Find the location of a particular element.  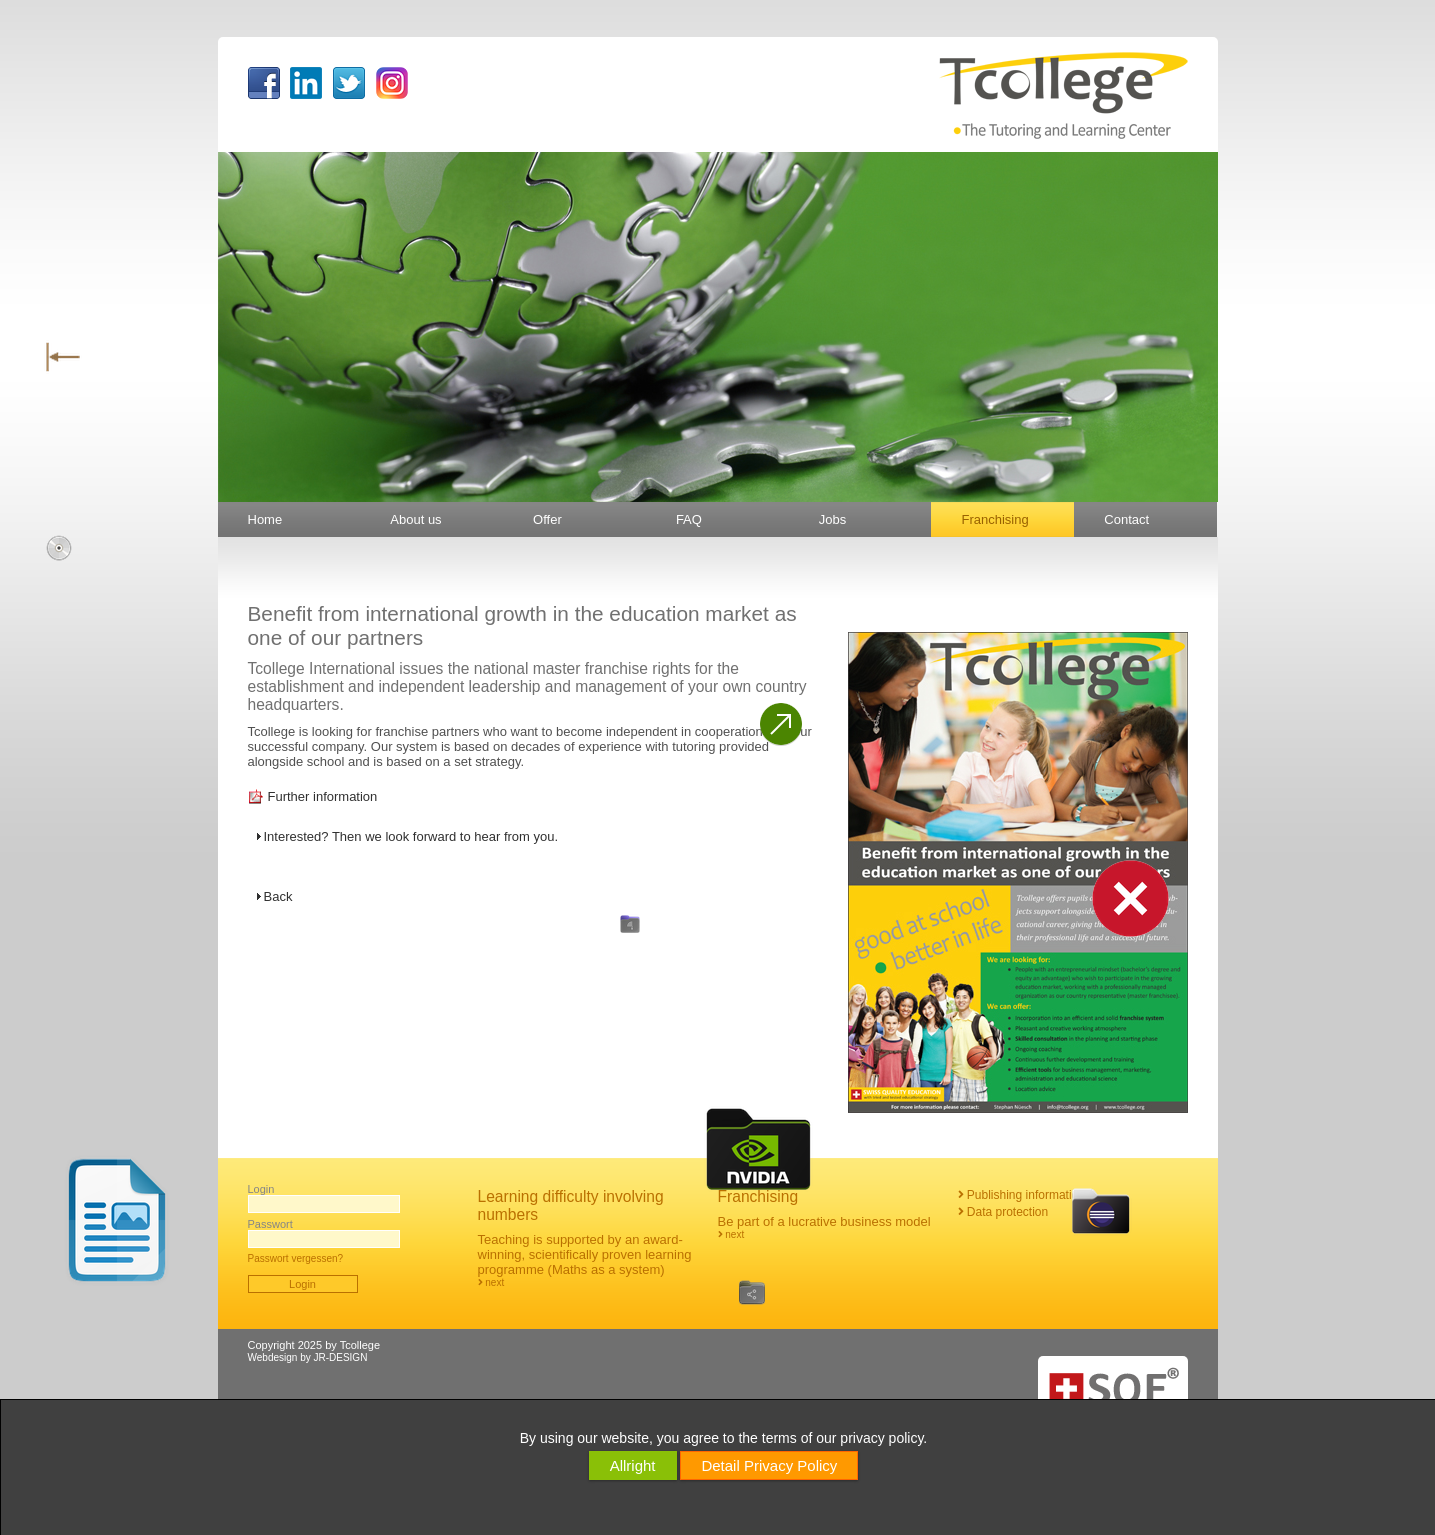

indicates a symbolic link or shortcut to another file is located at coordinates (781, 724).